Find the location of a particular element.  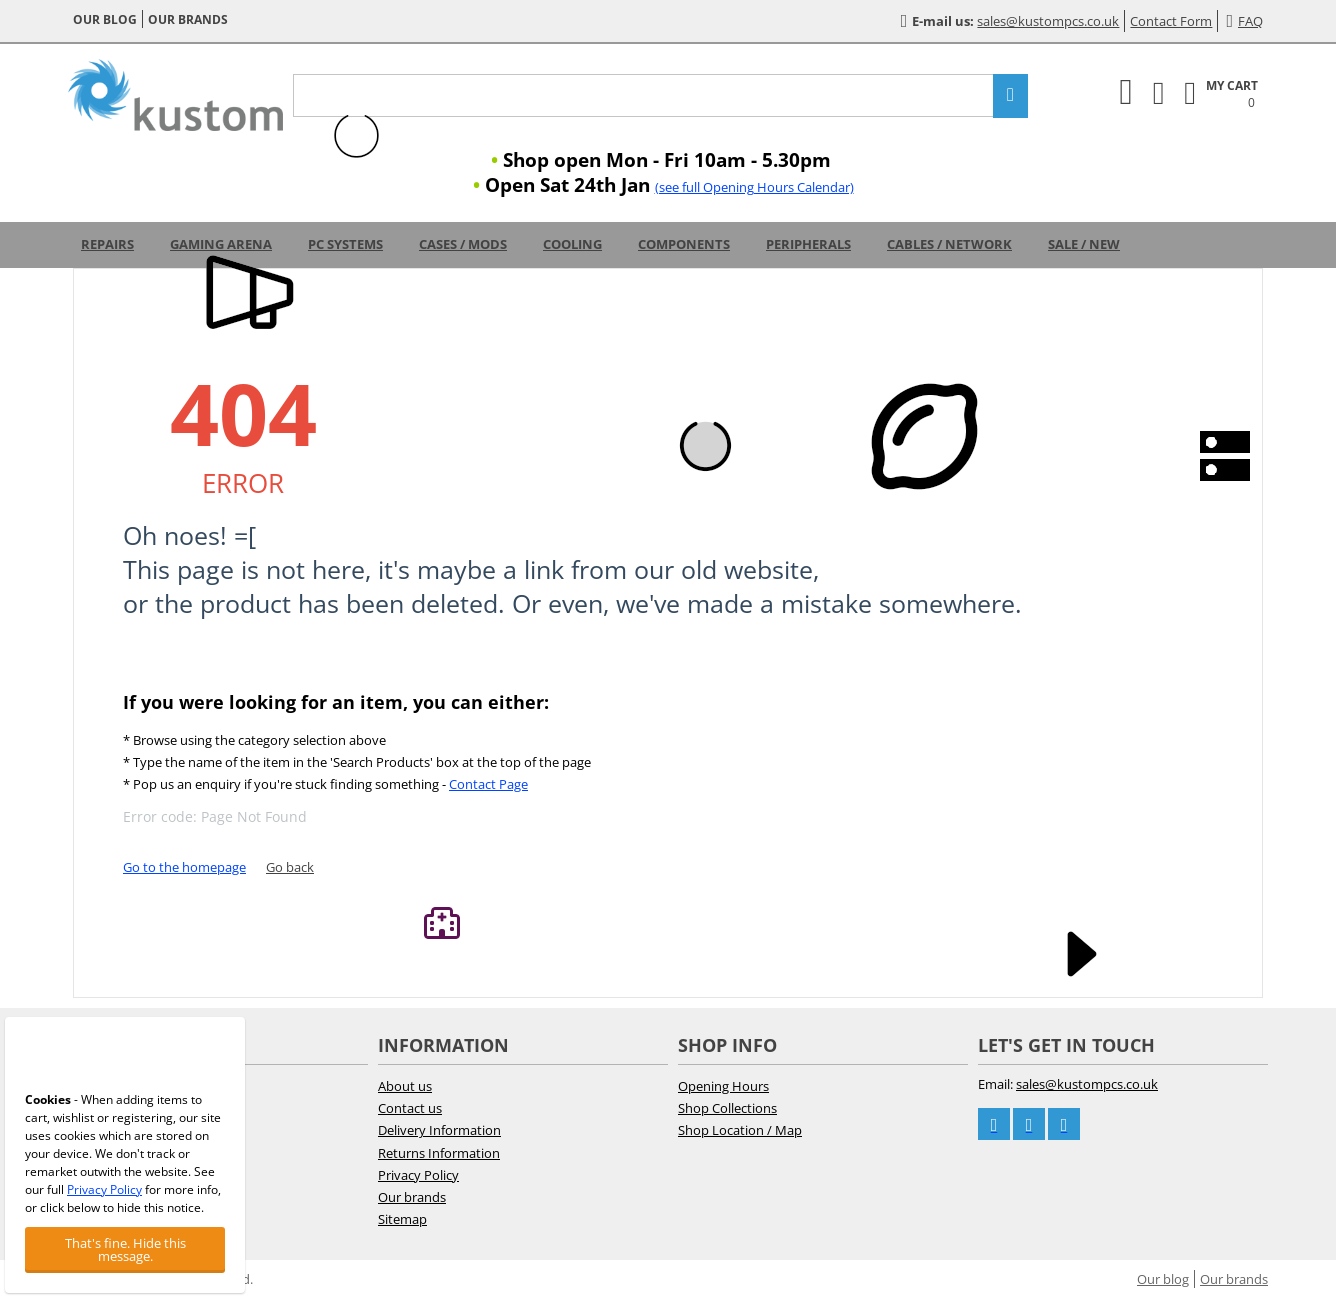

play media or start playback is located at coordinates (1082, 954).